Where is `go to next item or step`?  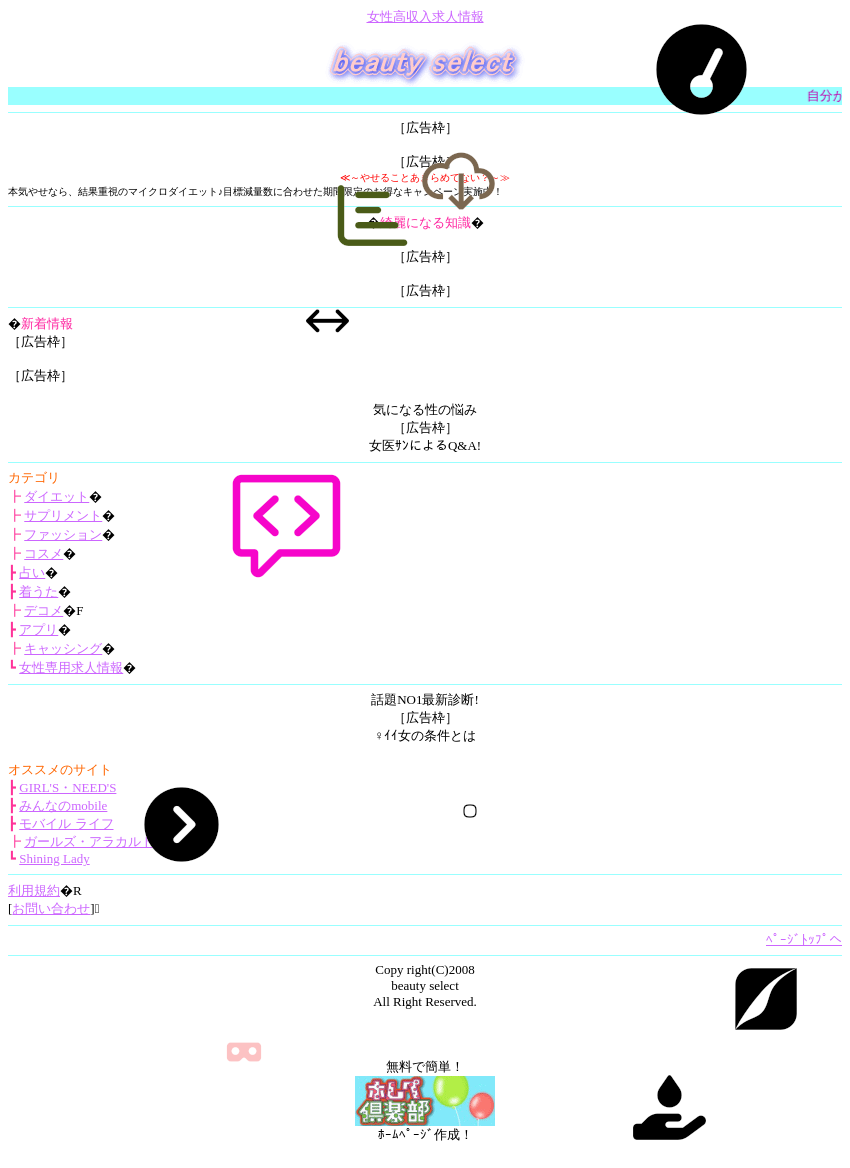 go to next item or step is located at coordinates (181, 824).